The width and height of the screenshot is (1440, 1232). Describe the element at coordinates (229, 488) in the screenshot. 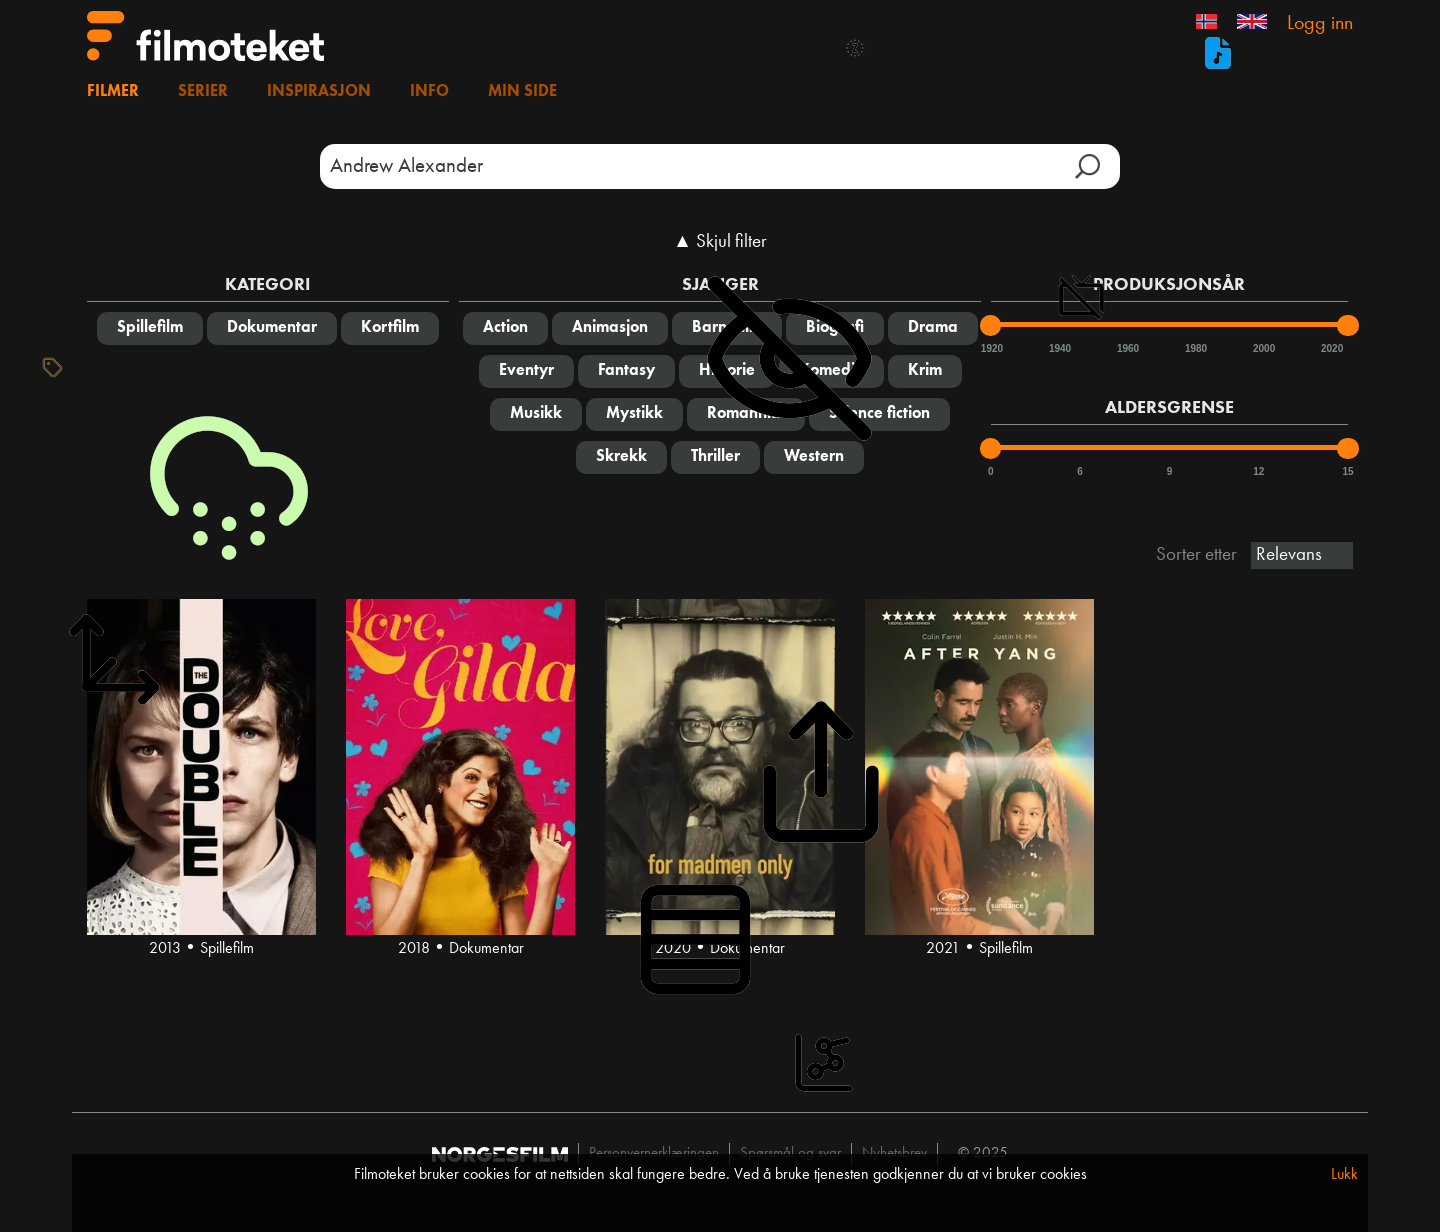

I see `indicates snowy weather conditions` at that location.